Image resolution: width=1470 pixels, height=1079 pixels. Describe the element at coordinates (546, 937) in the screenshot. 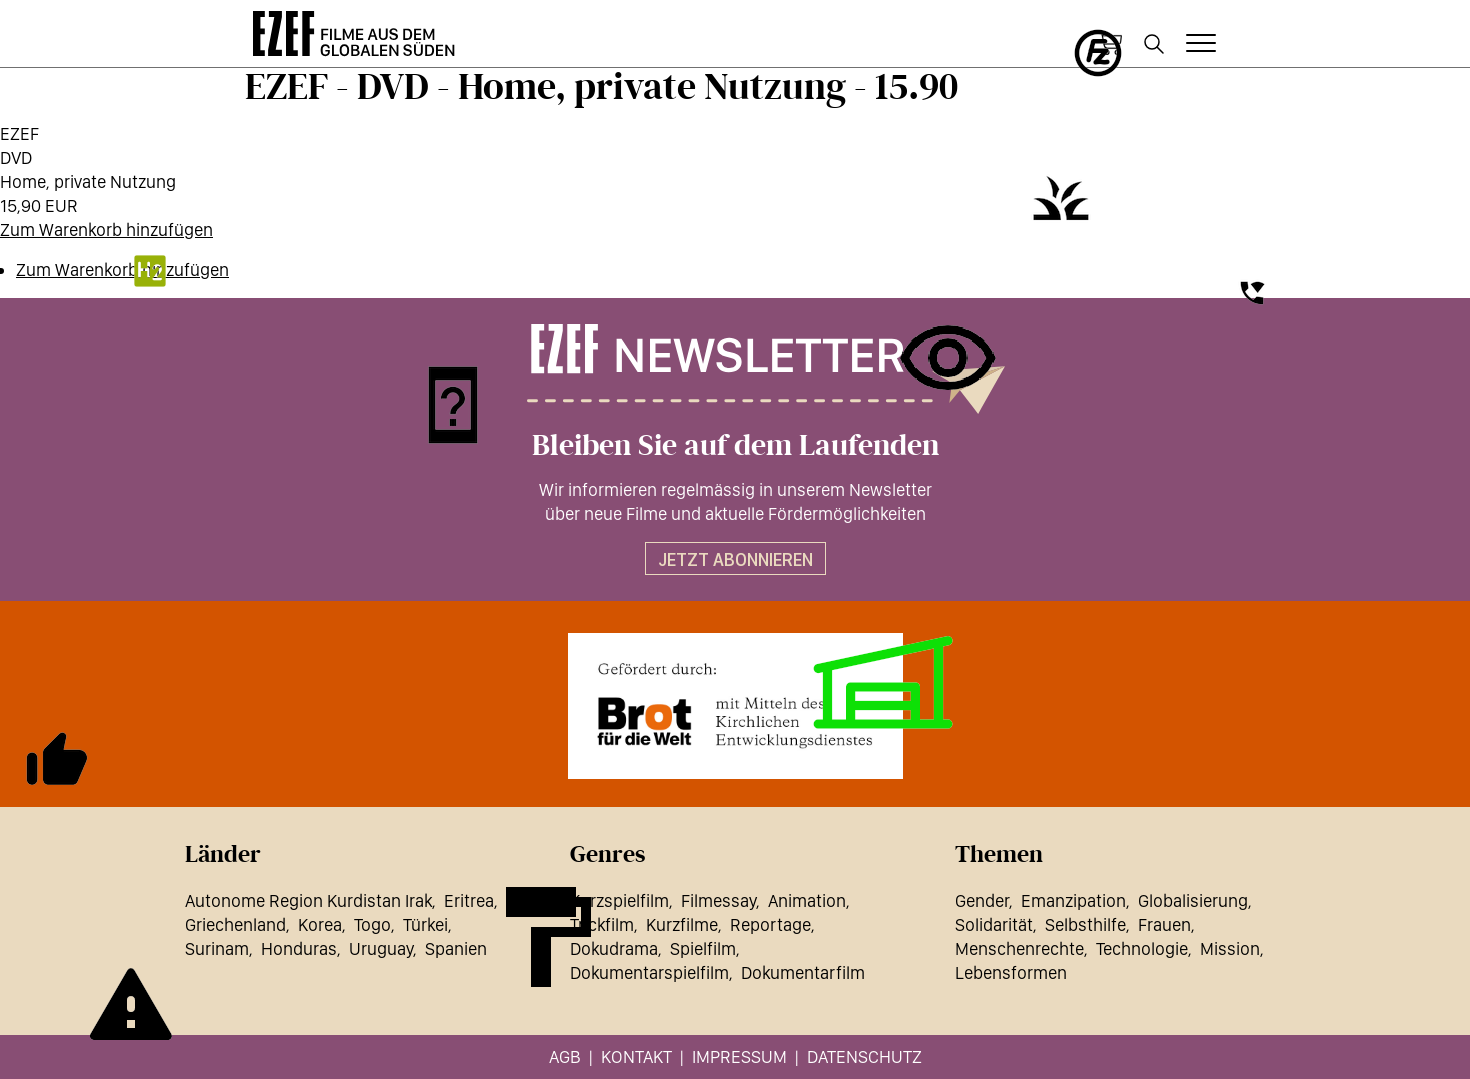

I see `apply formatting style to selected content` at that location.